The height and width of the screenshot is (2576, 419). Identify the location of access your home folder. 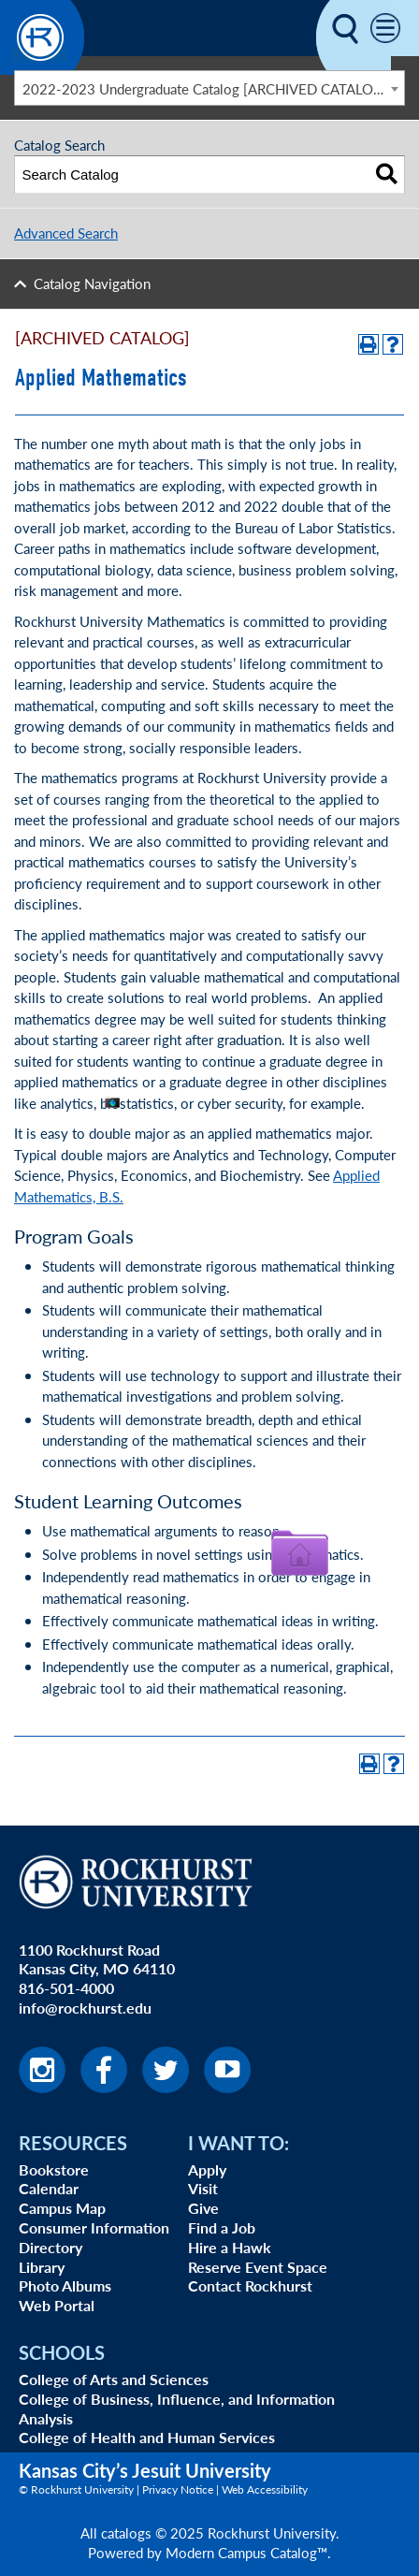
(299, 1552).